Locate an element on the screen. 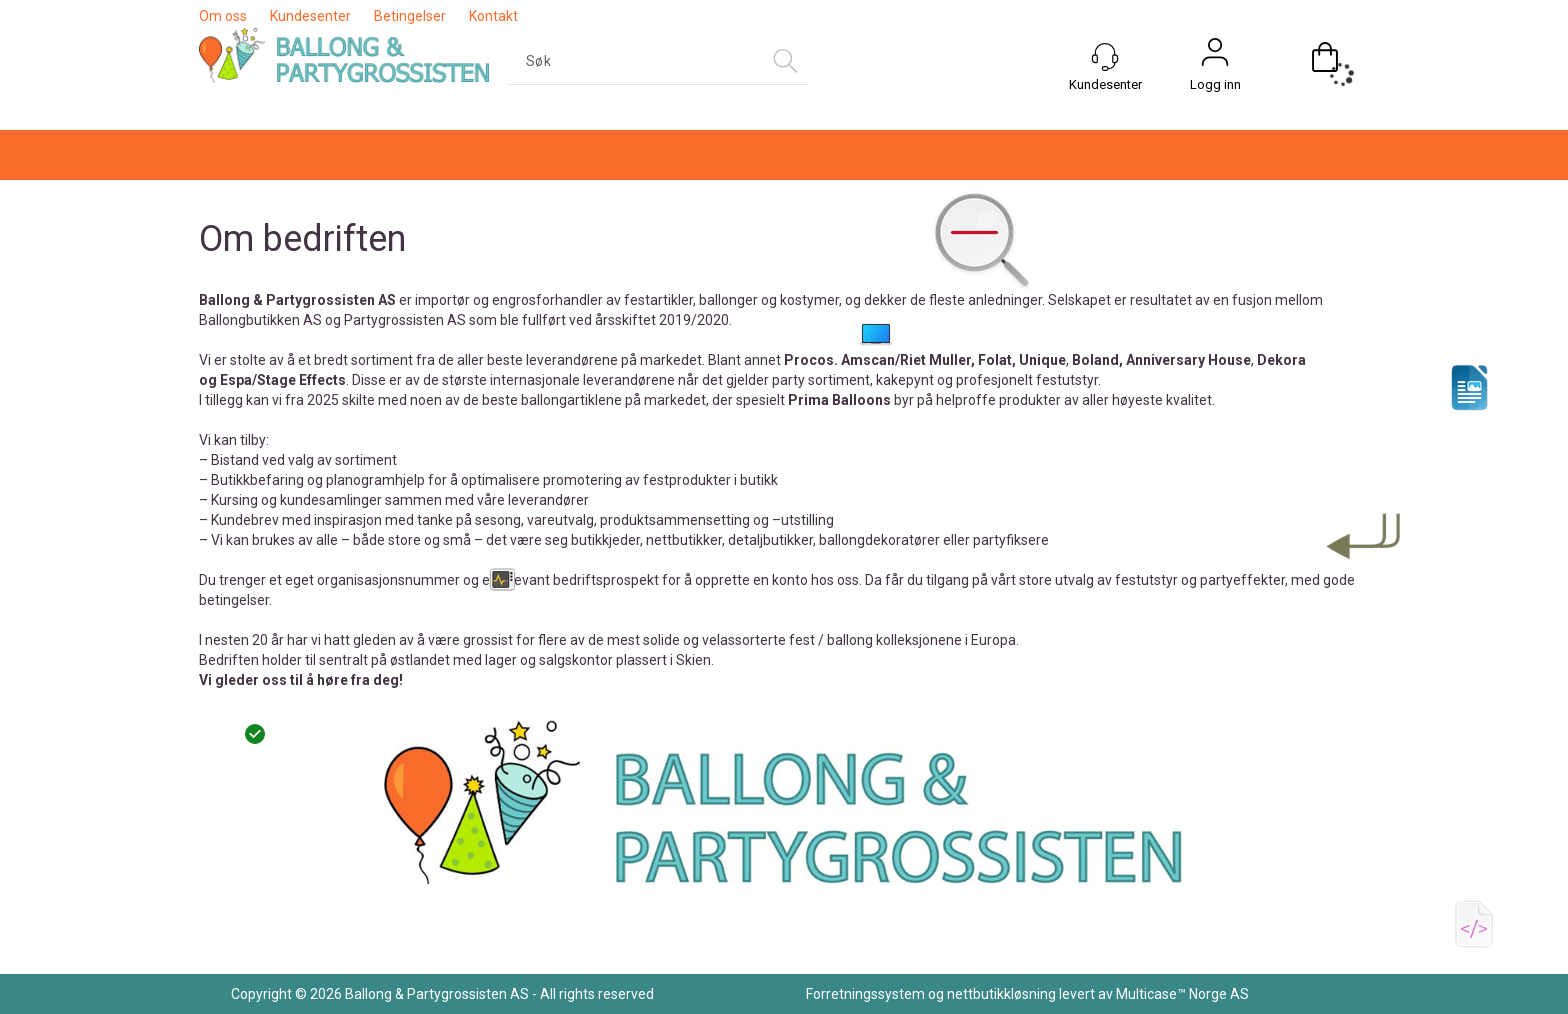  zoom out to see more content is located at coordinates (981, 239).